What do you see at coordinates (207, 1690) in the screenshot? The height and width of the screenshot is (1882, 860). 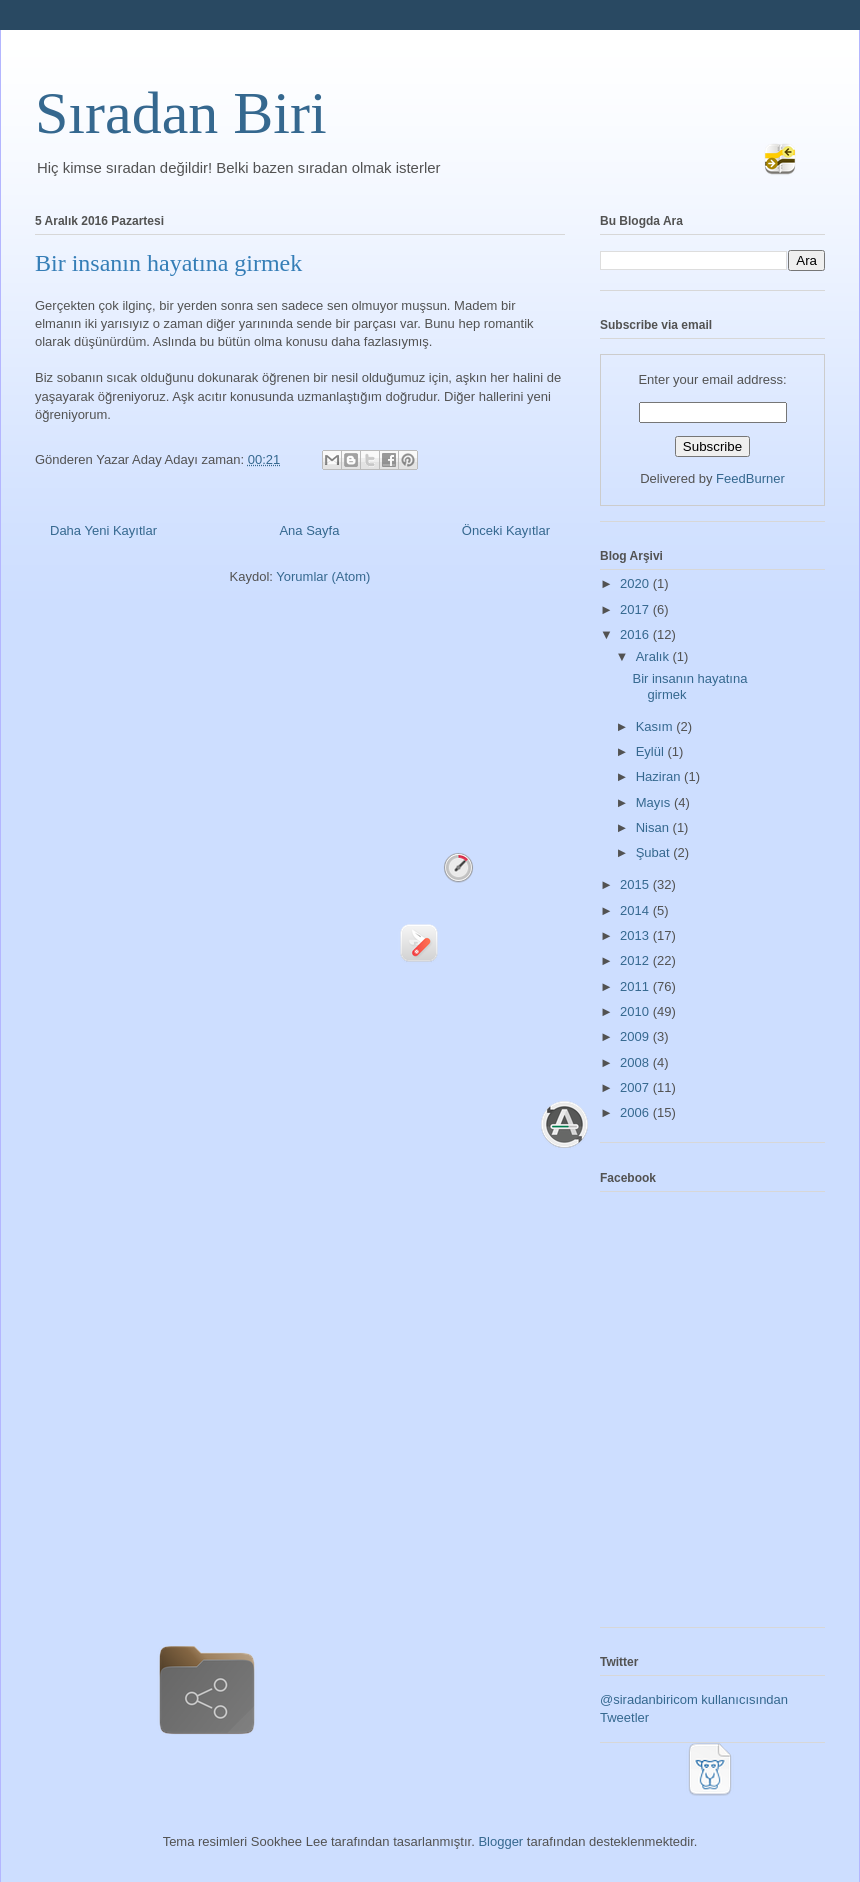 I see `access your public shared files folder` at bounding box center [207, 1690].